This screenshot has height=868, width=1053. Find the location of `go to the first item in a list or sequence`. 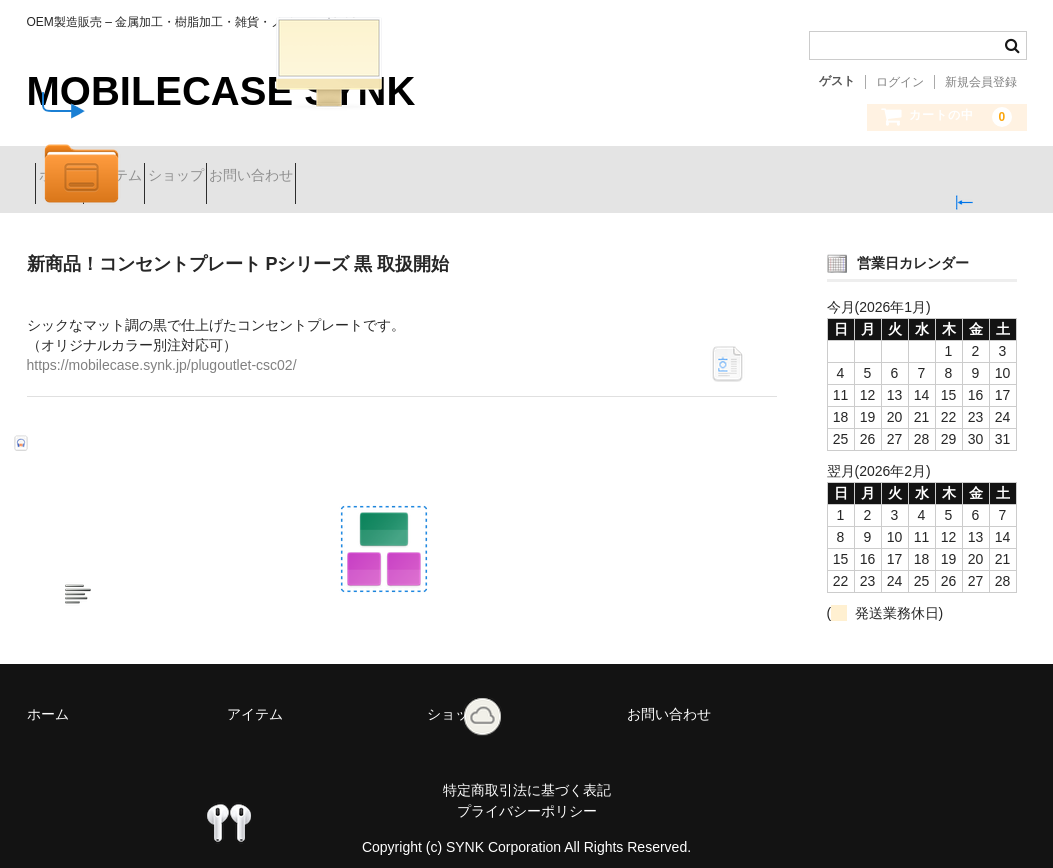

go to the first item in a list or sequence is located at coordinates (964, 202).